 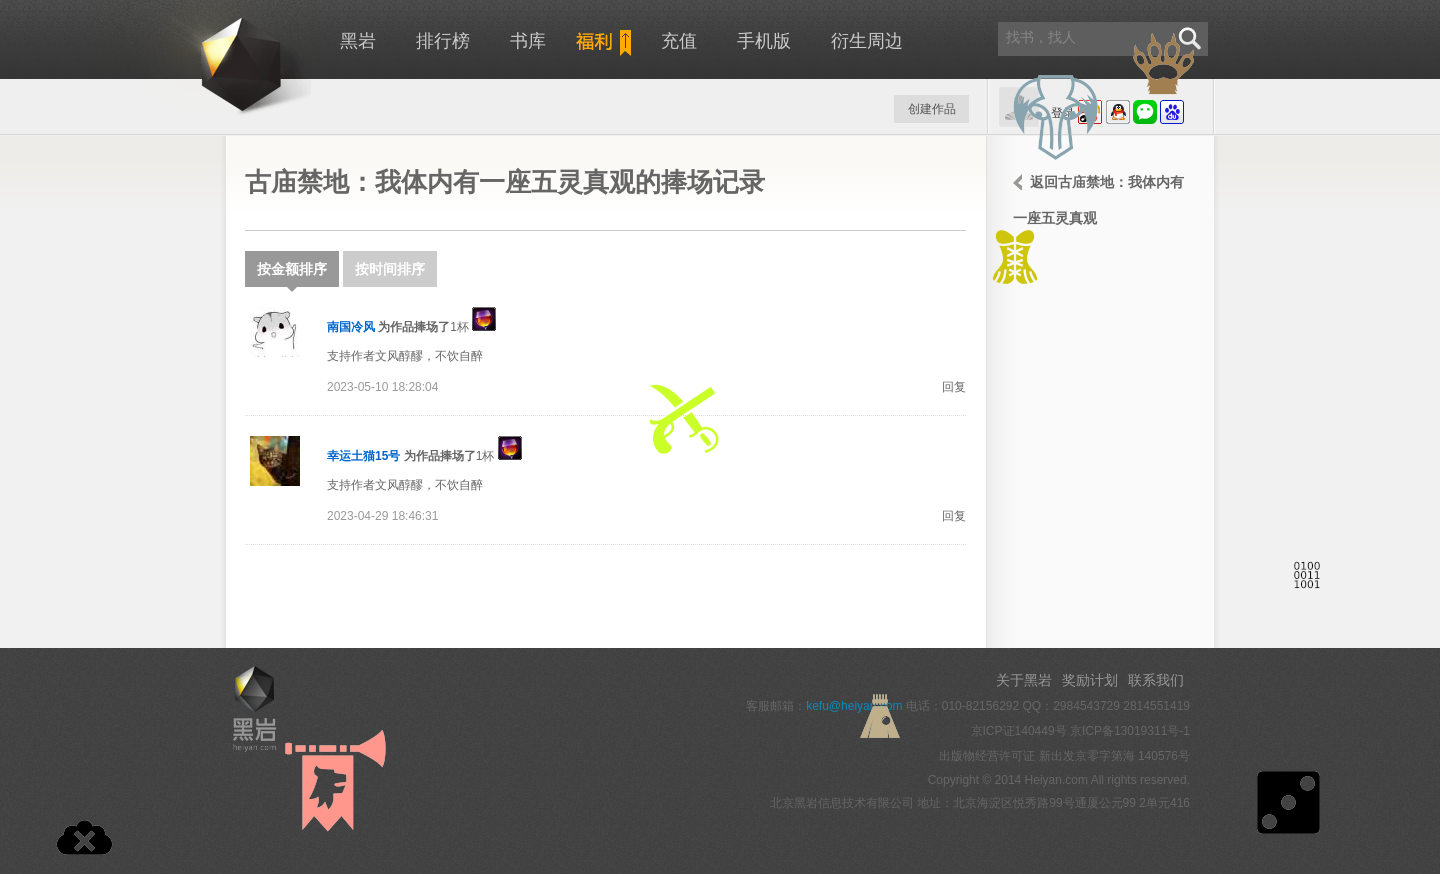 What do you see at coordinates (1015, 256) in the screenshot?
I see `select corset clothing item in game inventory` at bounding box center [1015, 256].